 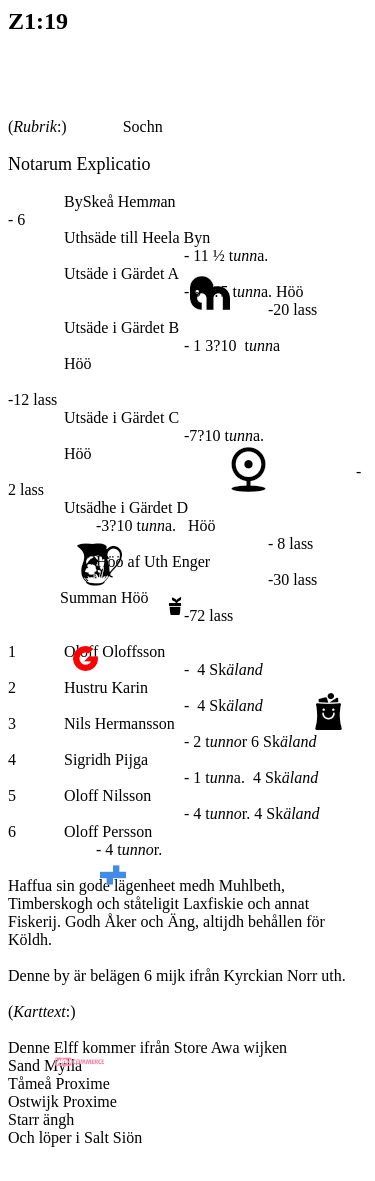 I want to click on visit justgiving fundraising platform, so click(x=85, y=658).